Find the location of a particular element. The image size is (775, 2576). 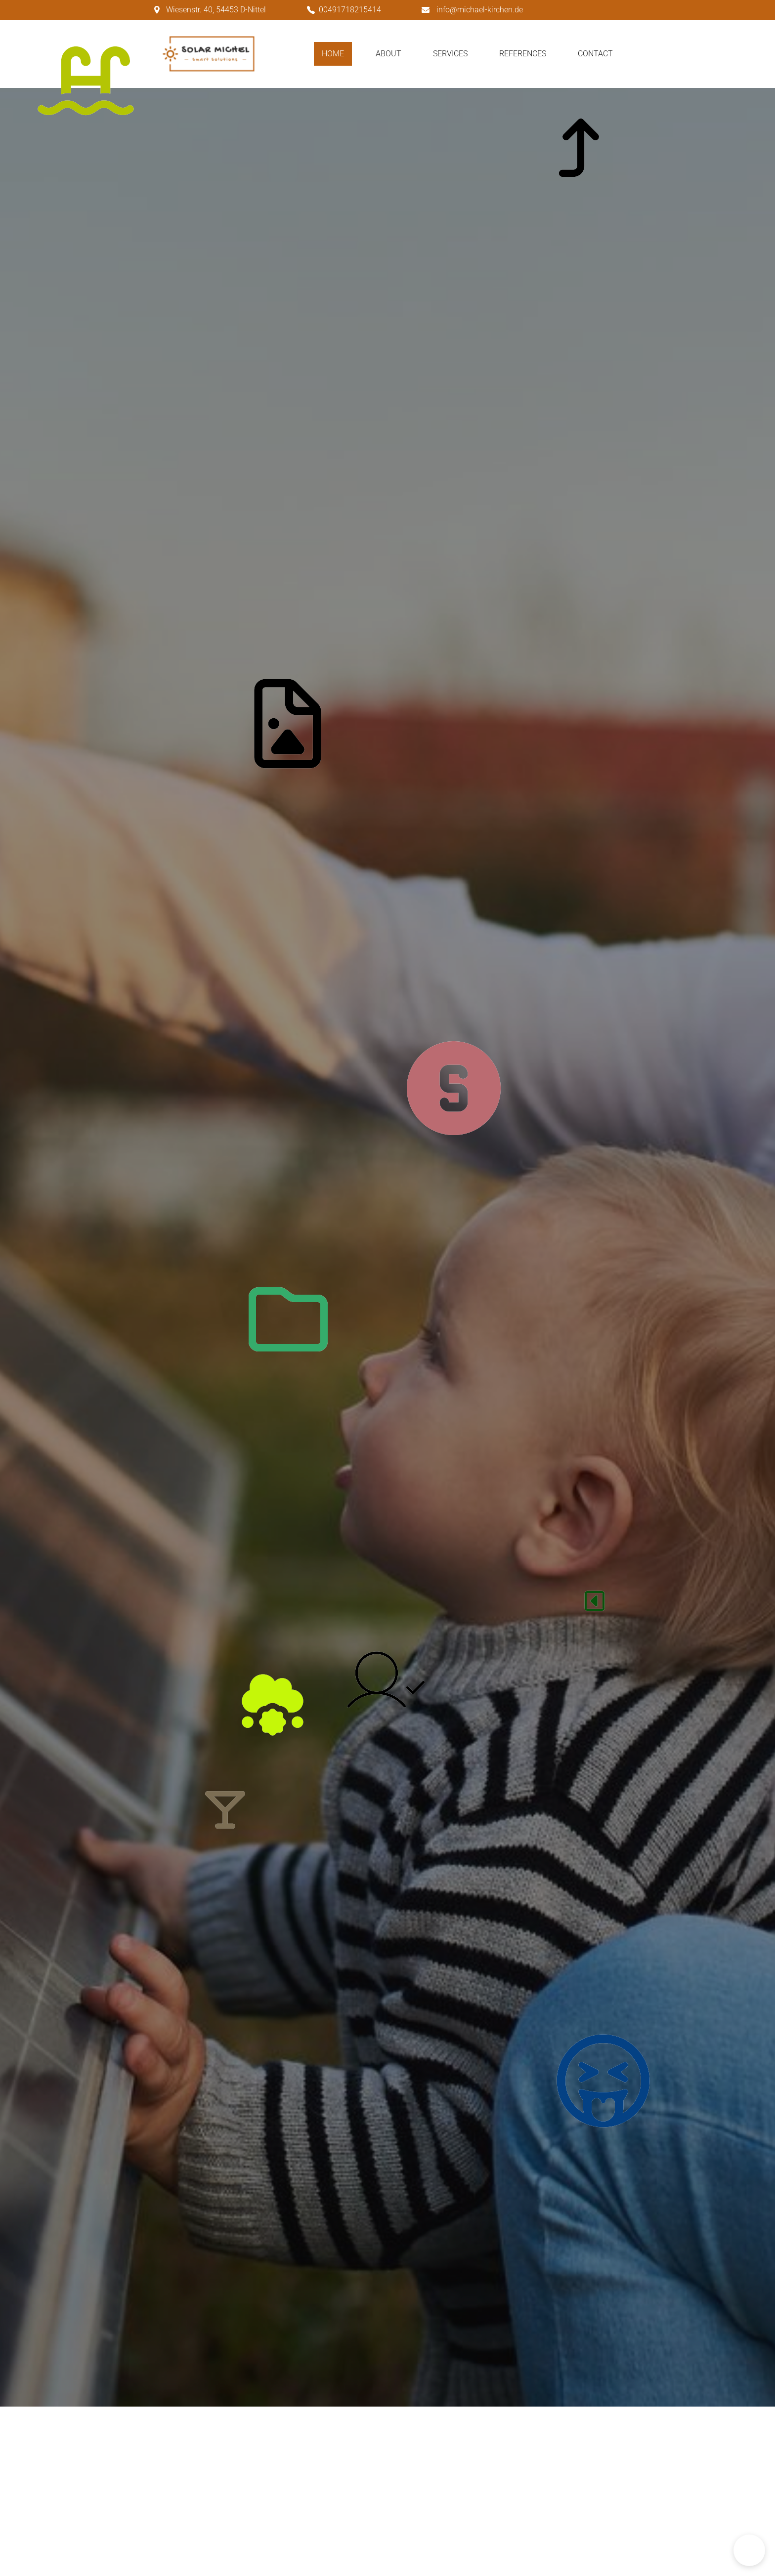

open file folder is located at coordinates (288, 1322).